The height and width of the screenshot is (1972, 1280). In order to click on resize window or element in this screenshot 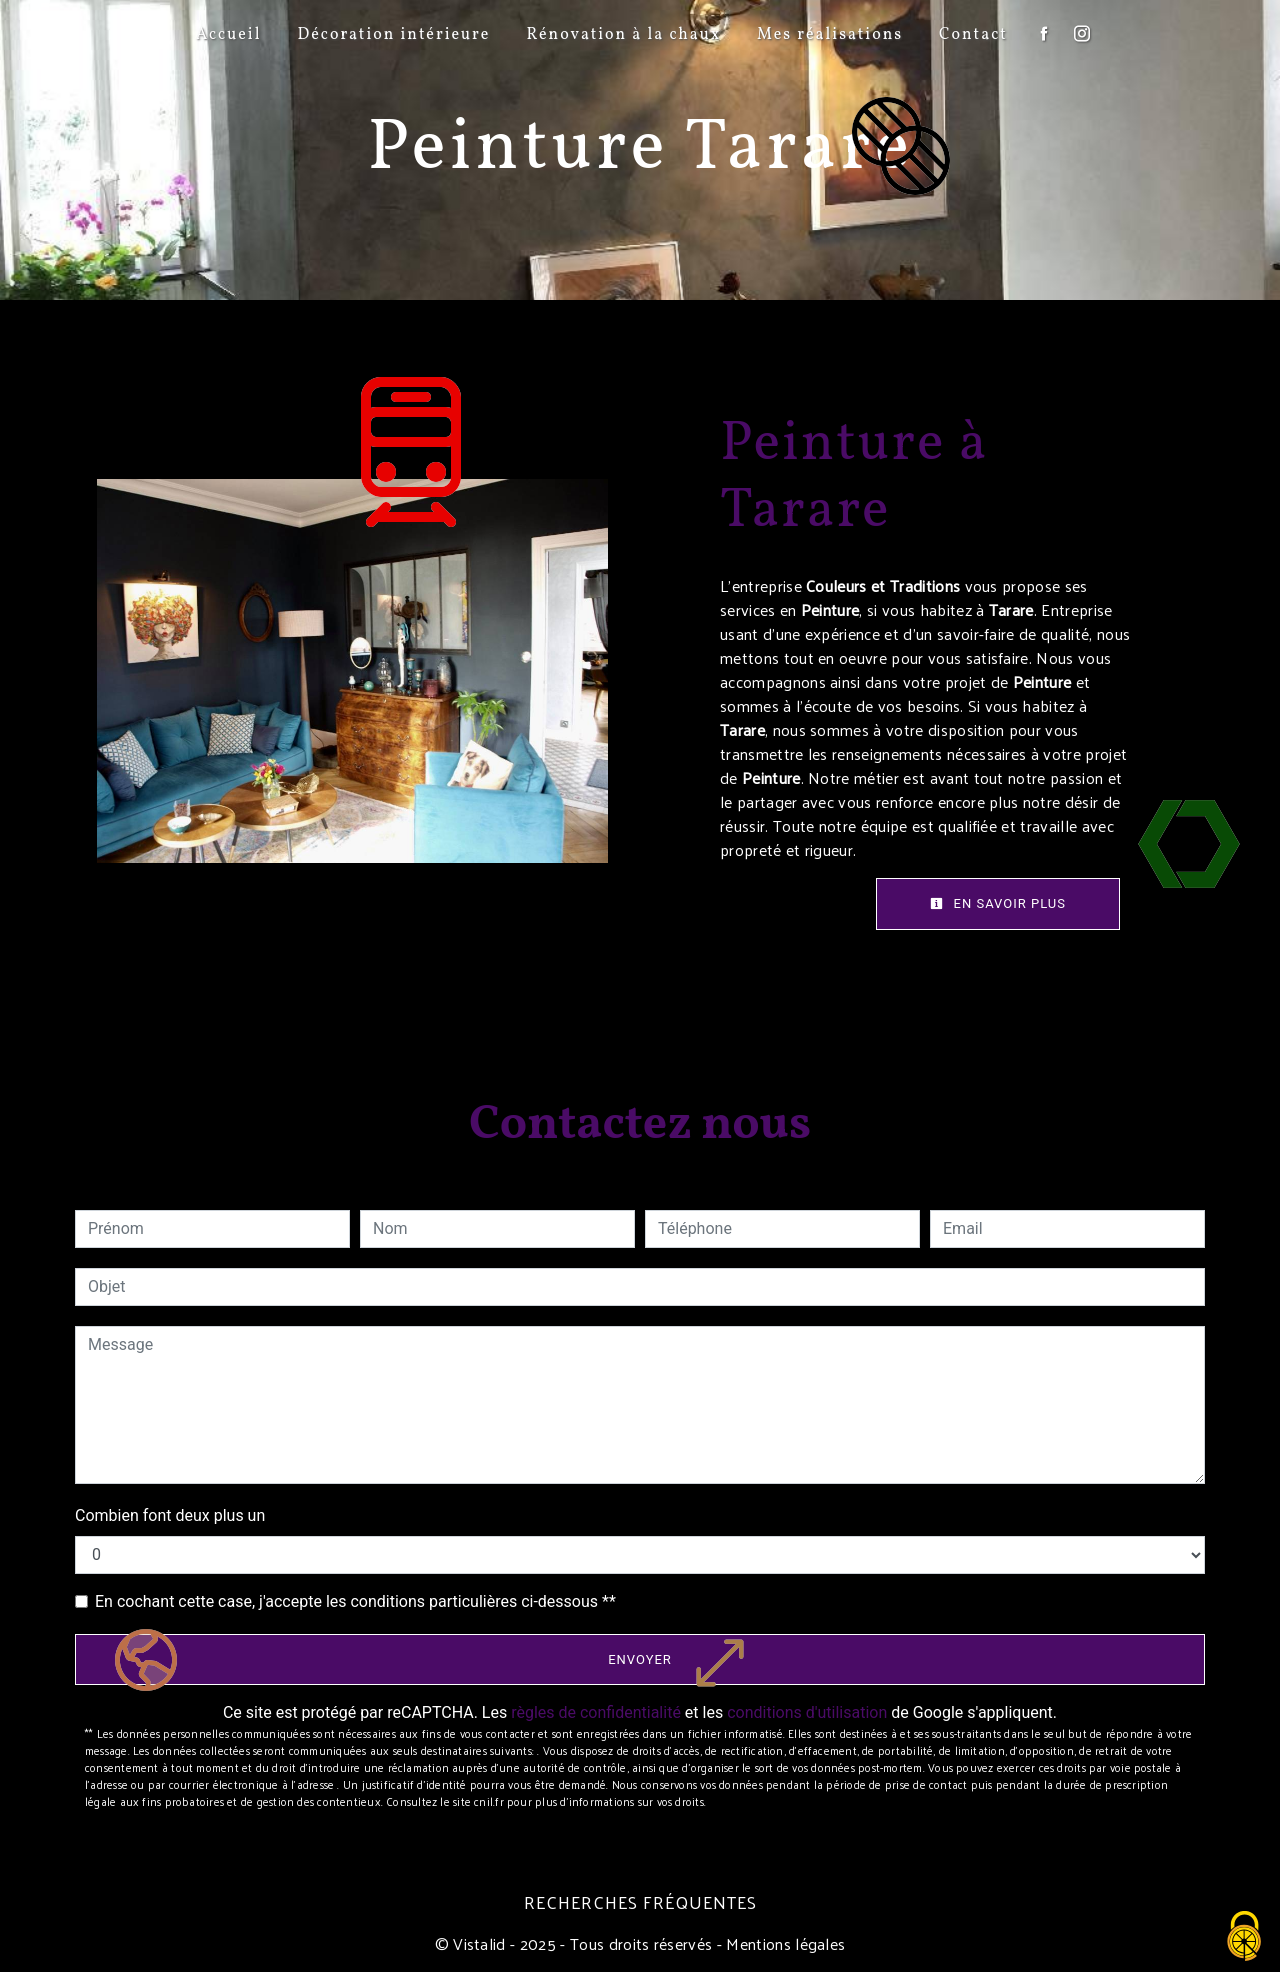, I will do `click(720, 1663)`.